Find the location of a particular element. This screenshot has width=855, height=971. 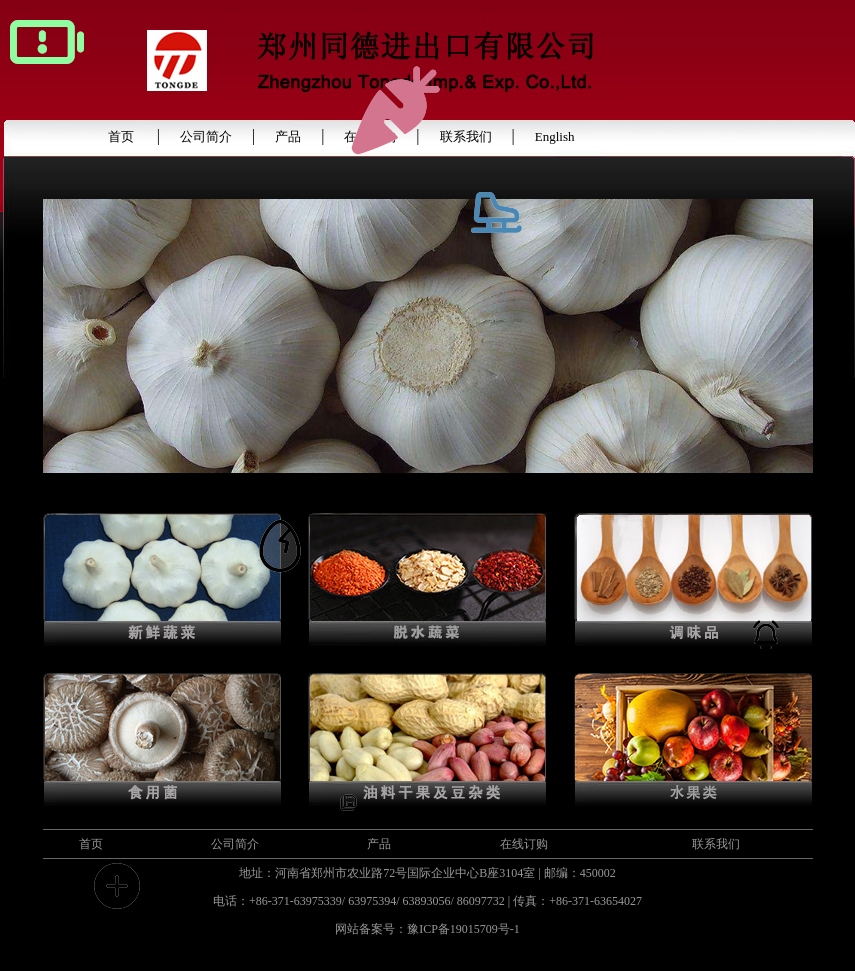

indicates a cracked or broken item is located at coordinates (280, 546).